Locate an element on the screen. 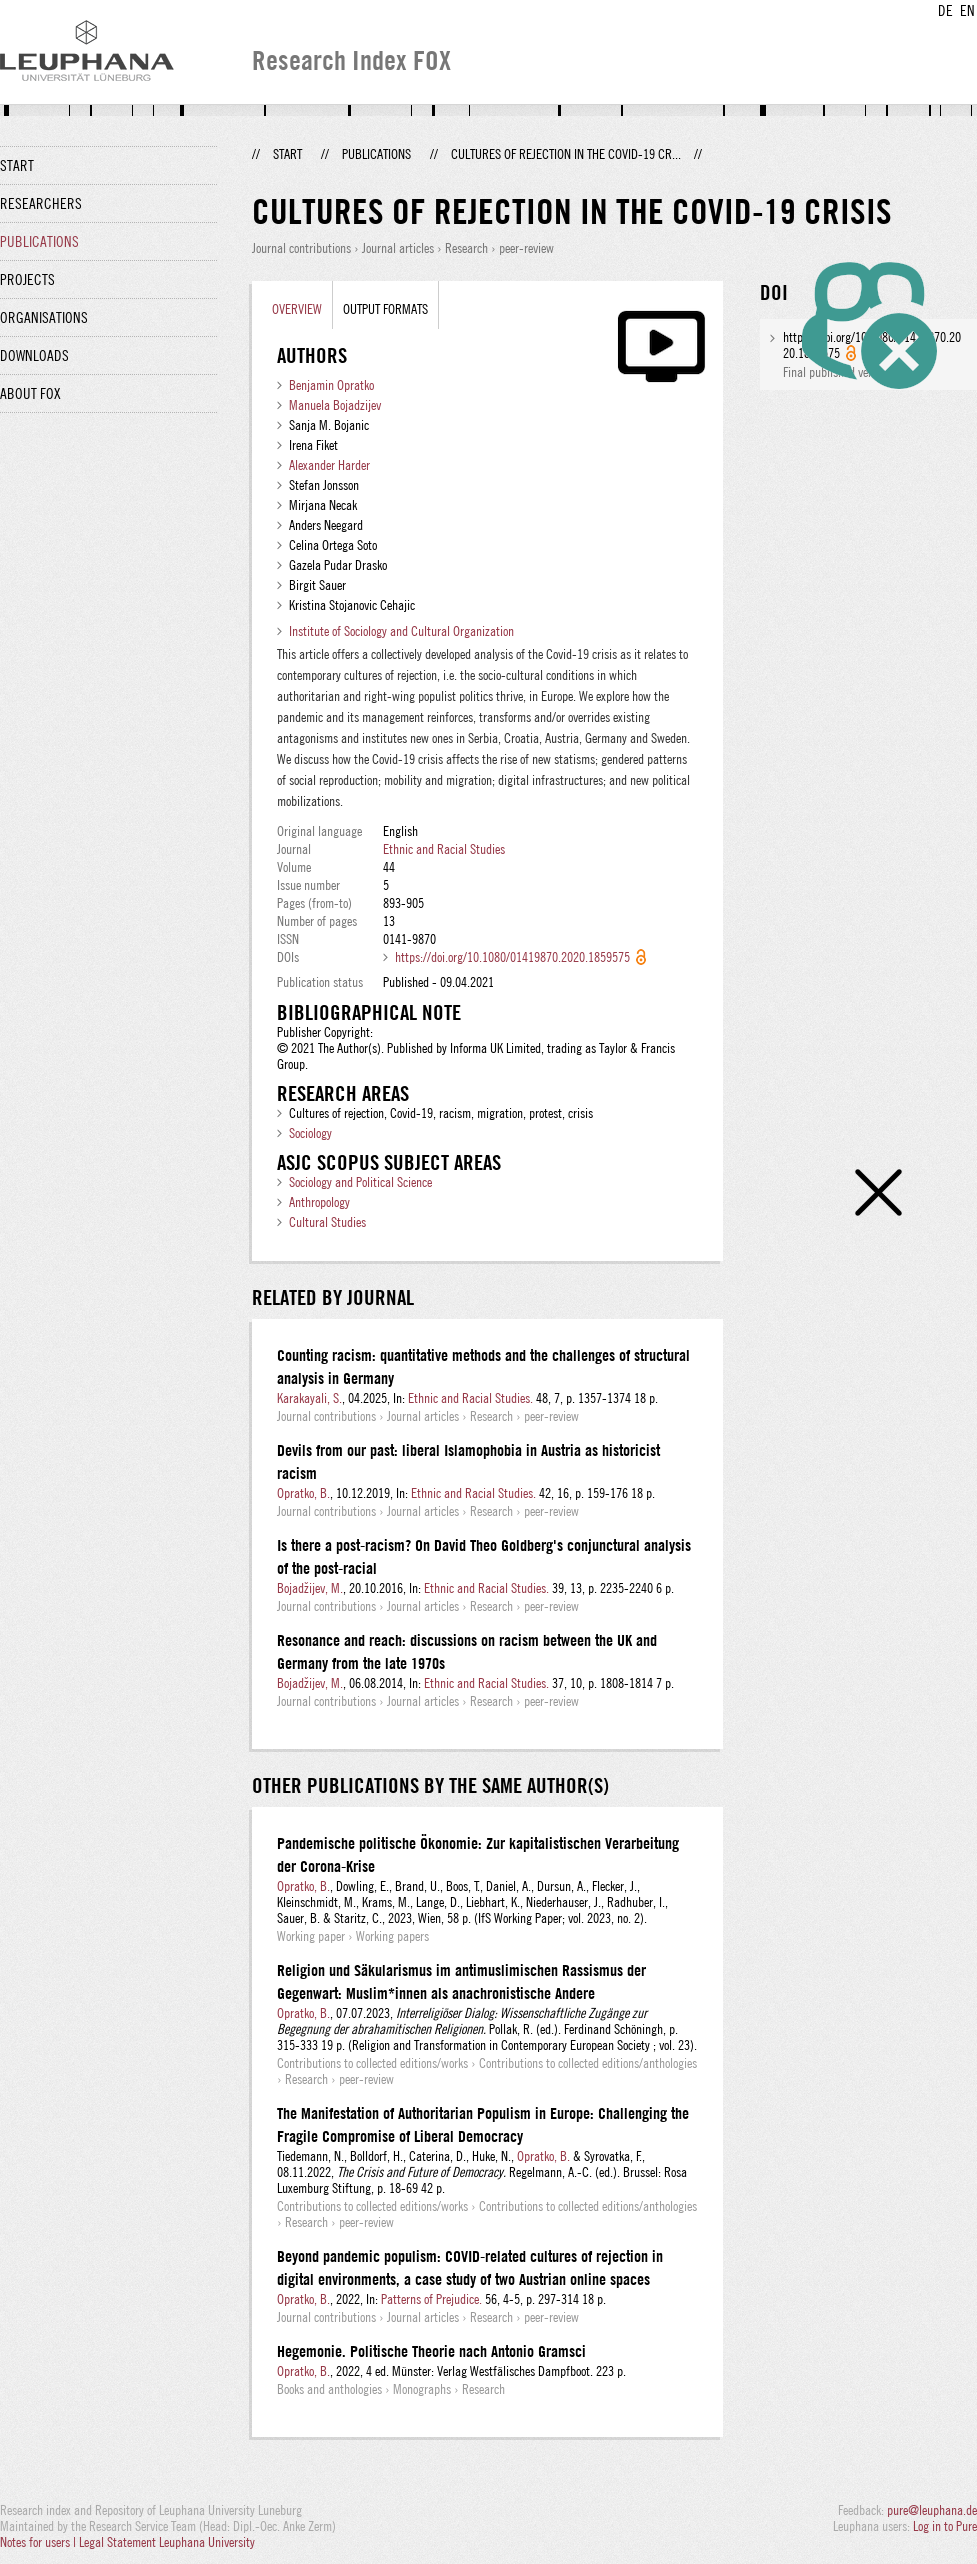  access video on demand or streaming content is located at coordinates (661, 346).